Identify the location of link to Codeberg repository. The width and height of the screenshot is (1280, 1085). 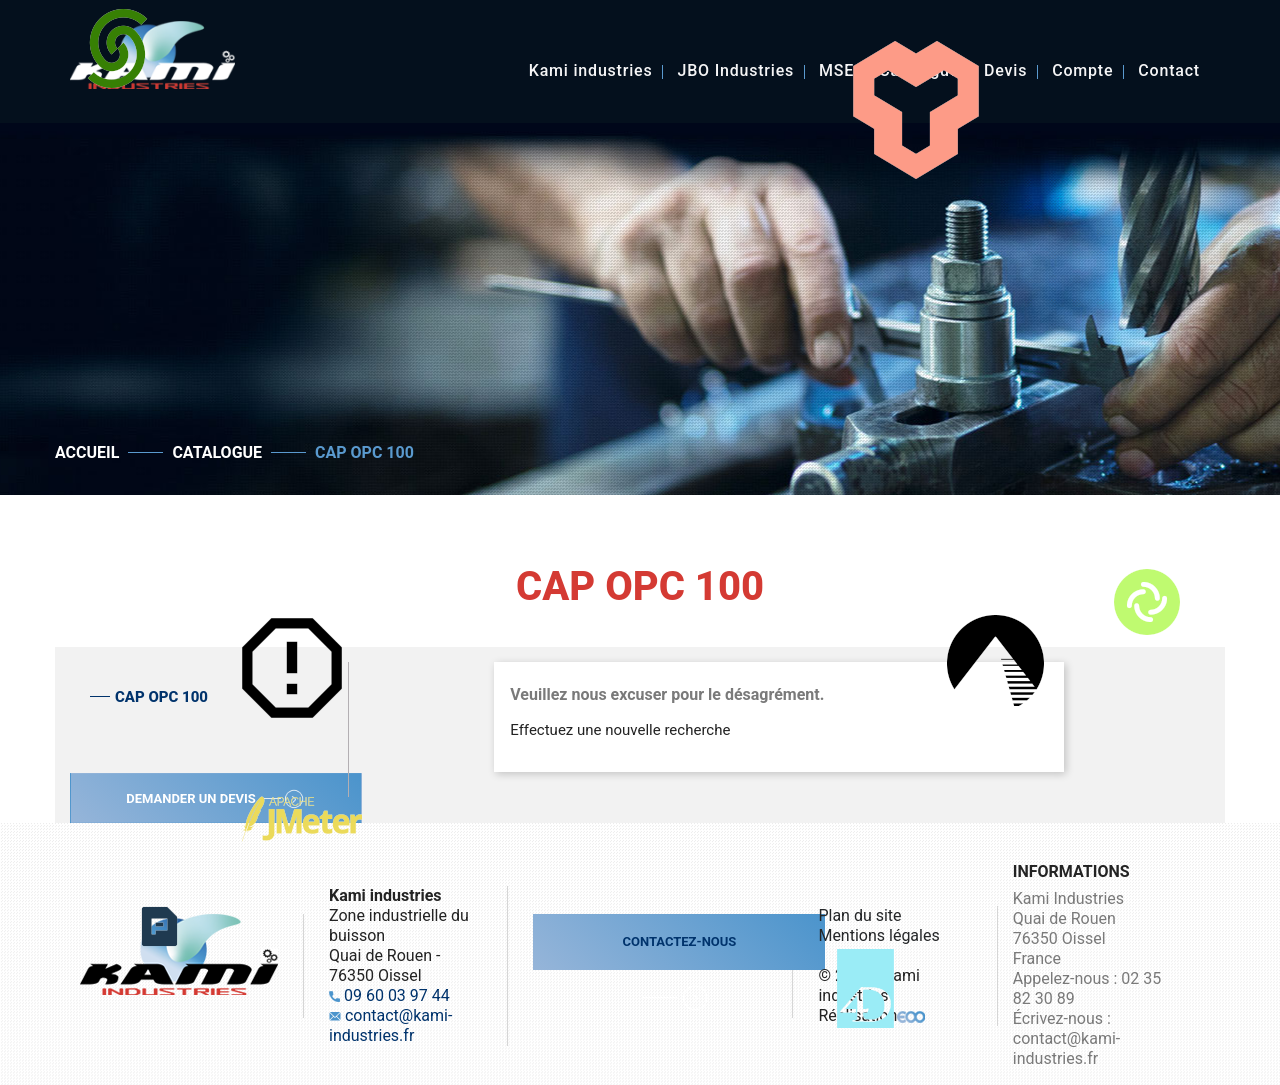
(995, 660).